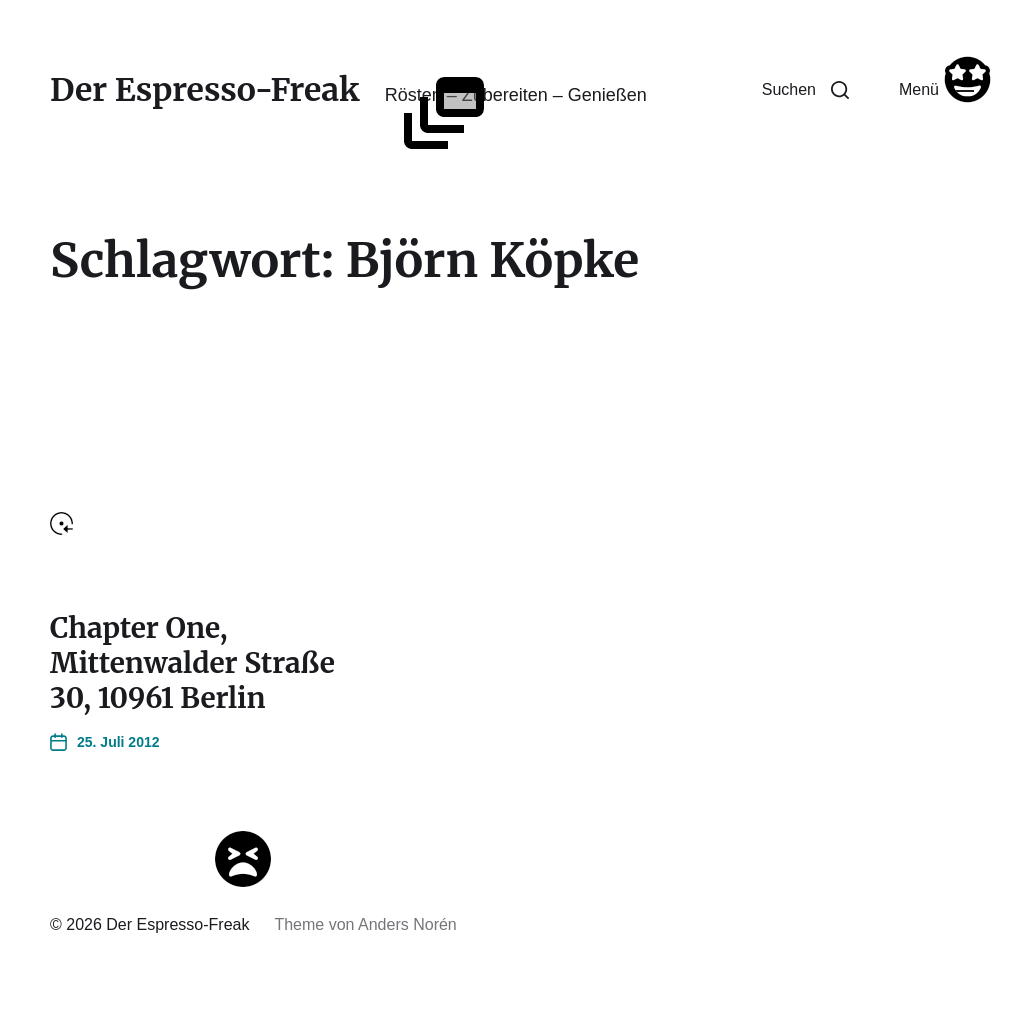  What do you see at coordinates (243, 859) in the screenshot?
I see `indicates user fatigue or exhaustion status` at bounding box center [243, 859].